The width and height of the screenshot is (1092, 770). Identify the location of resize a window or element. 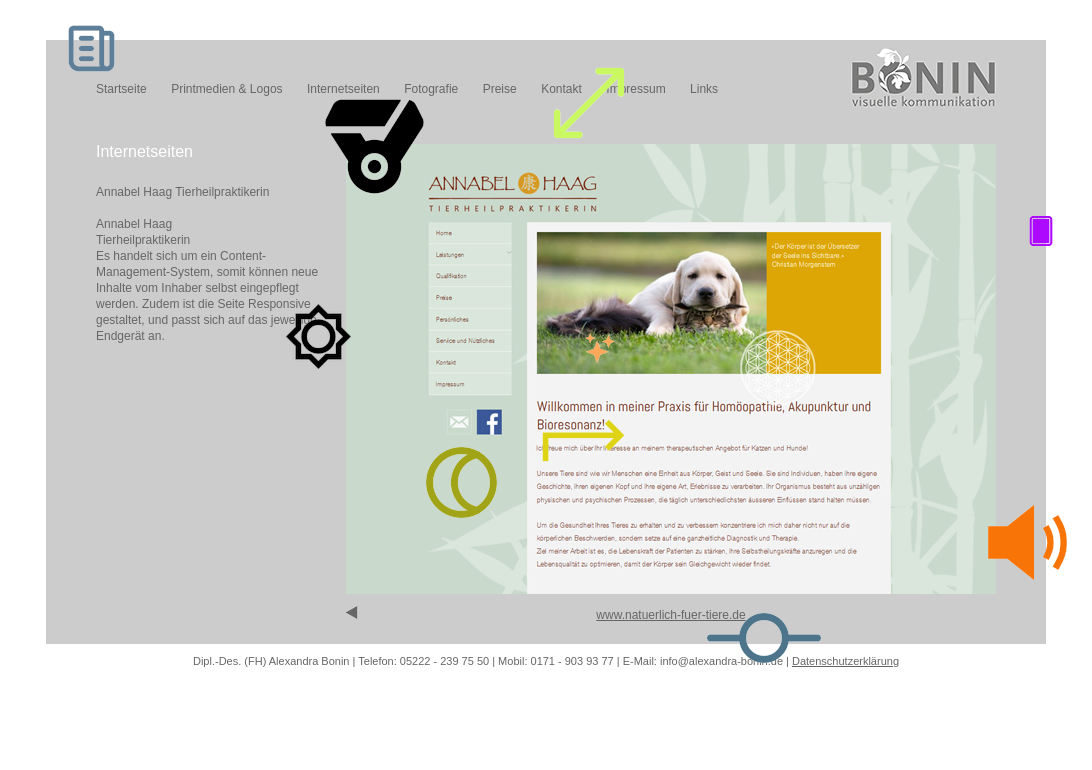
(589, 103).